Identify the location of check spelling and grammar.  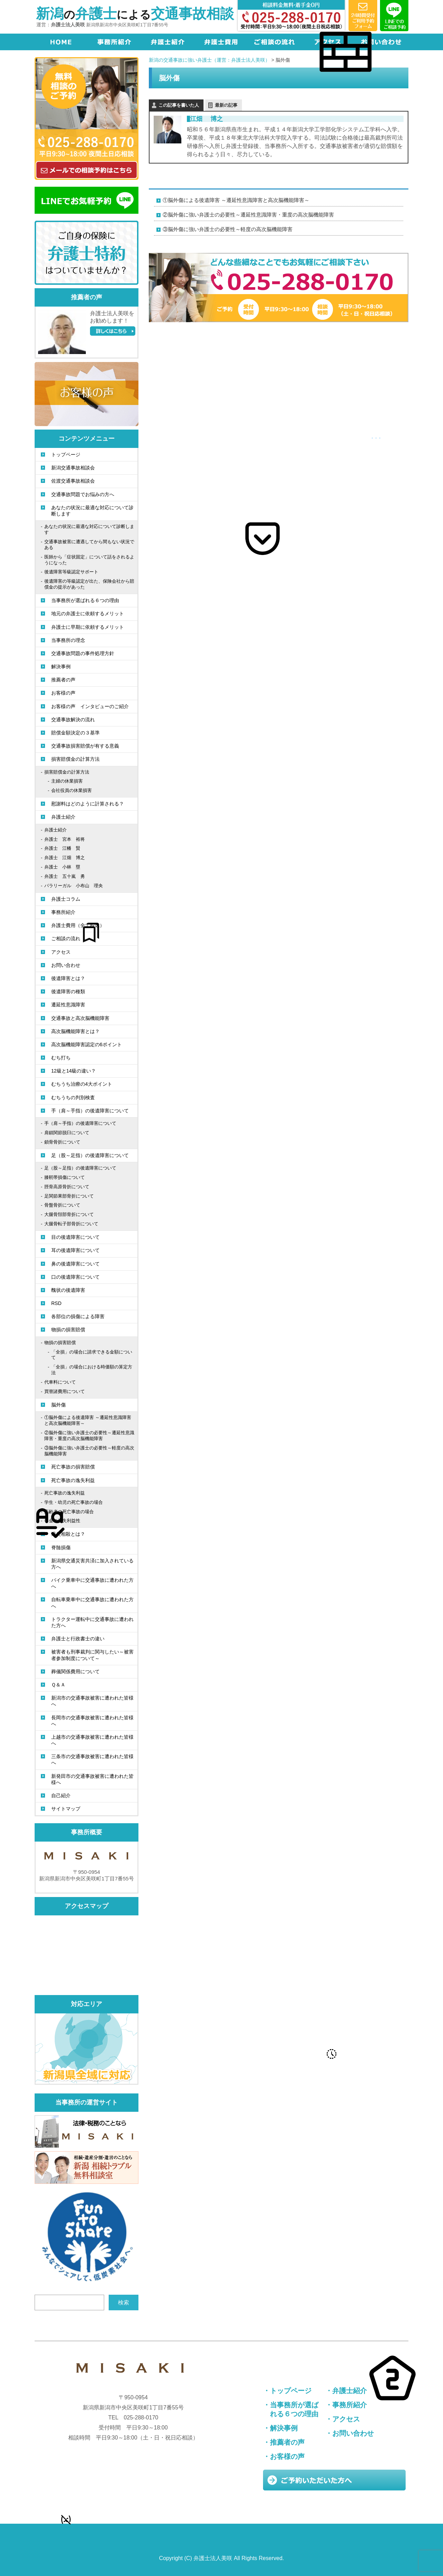
(49, 1521).